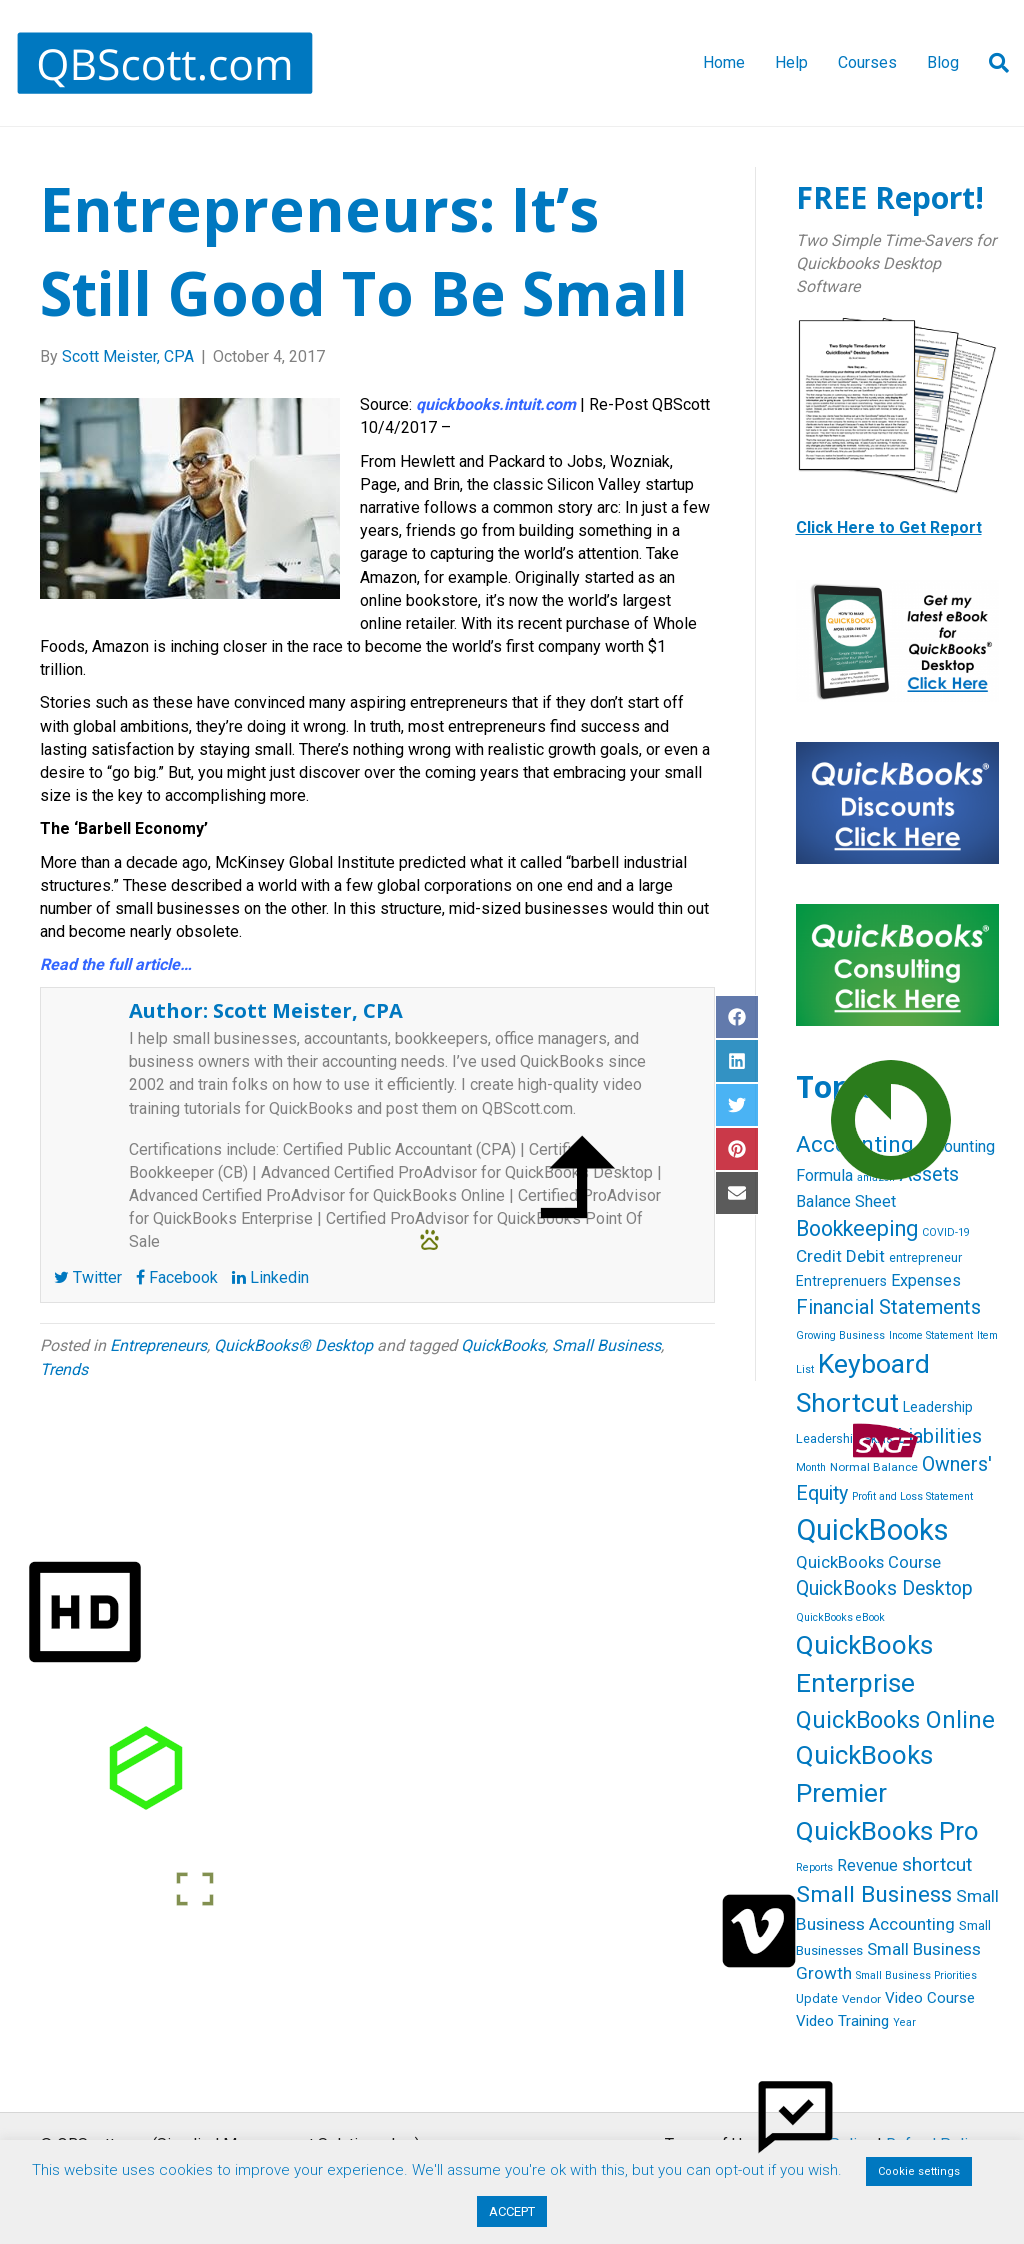  I want to click on turn right then continue forward, so click(577, 1182).